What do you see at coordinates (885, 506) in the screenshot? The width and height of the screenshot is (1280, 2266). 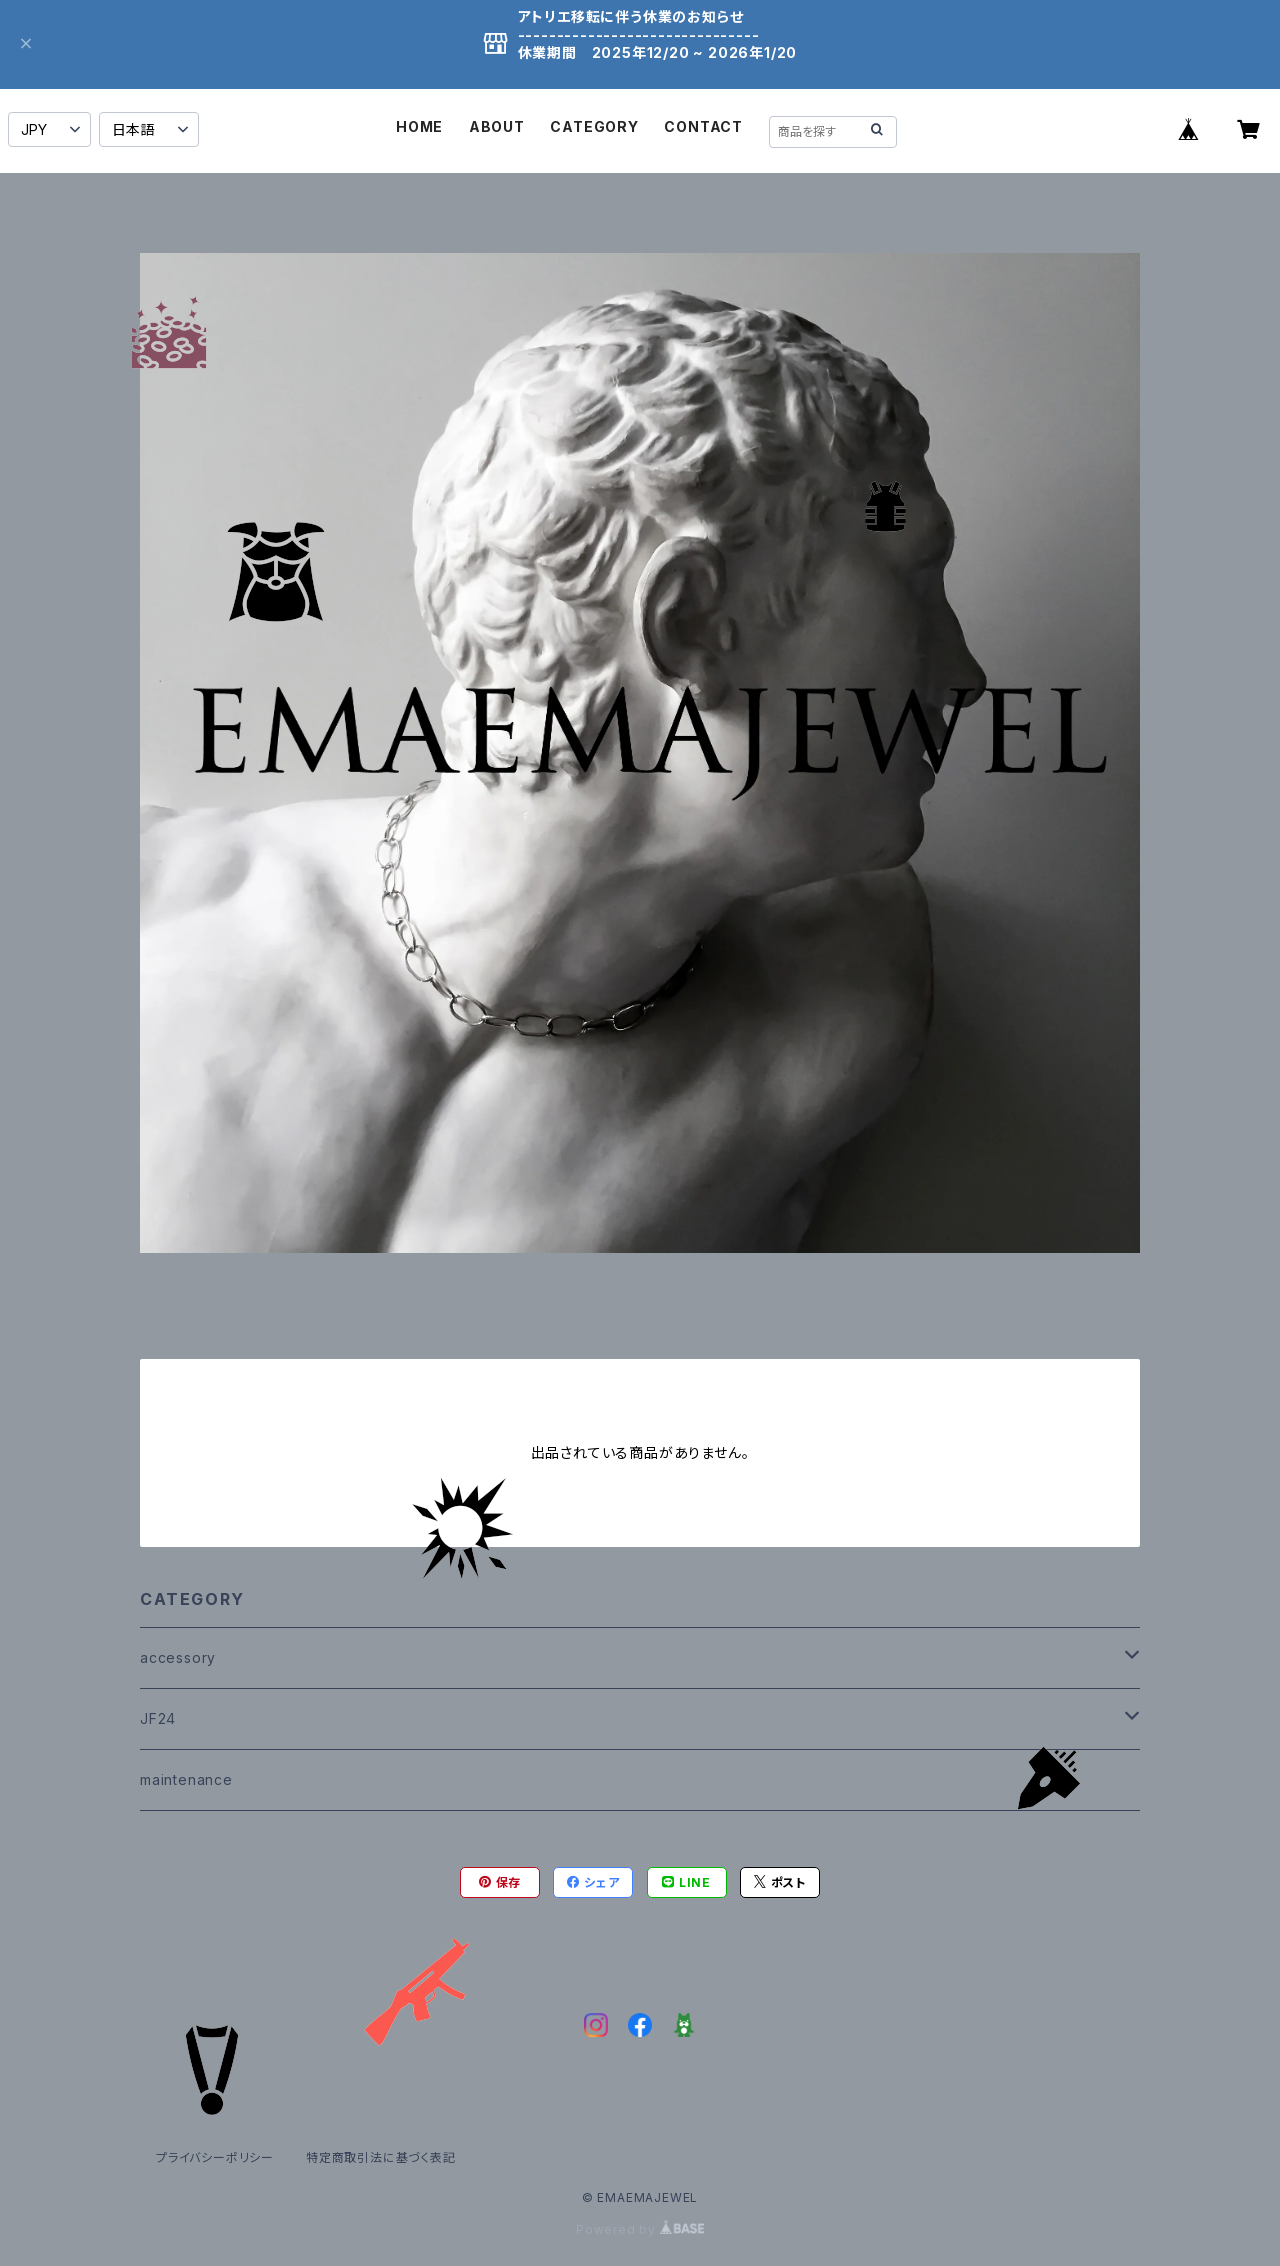 I see `equip body armor or protective gear` at bounding box center [885, 506].